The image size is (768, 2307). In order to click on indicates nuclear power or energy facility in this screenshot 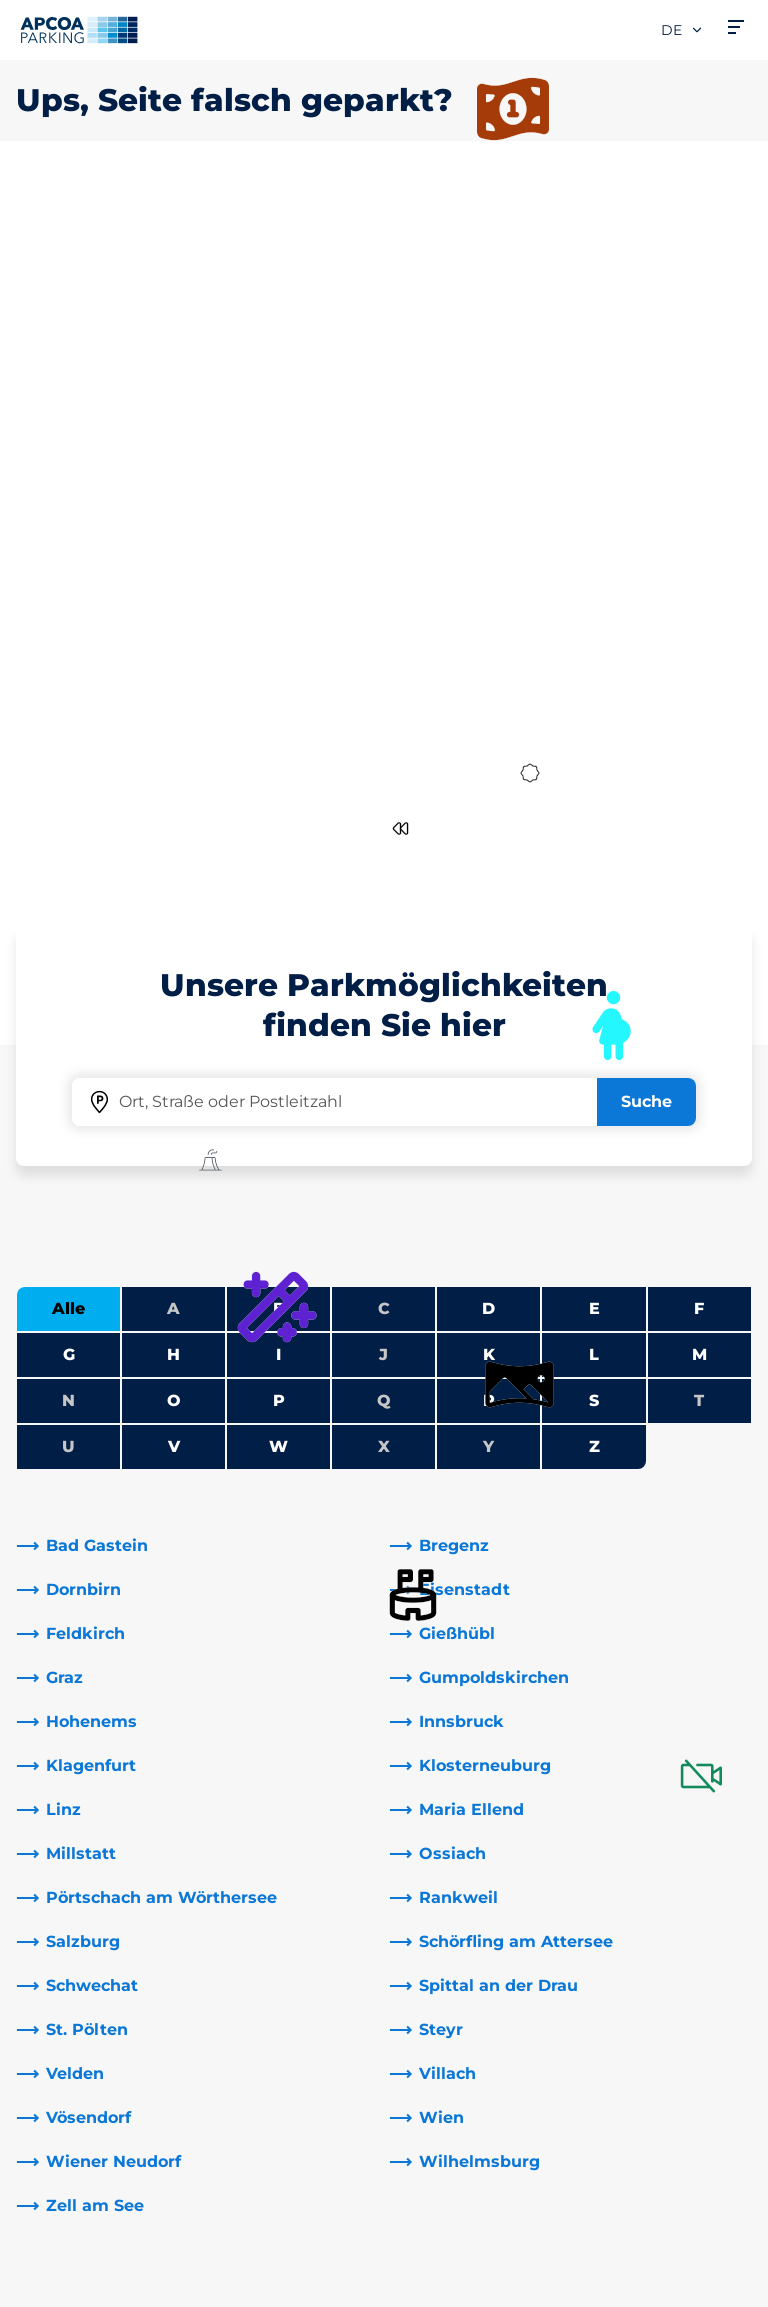, I will do `click(210, 1161)`.